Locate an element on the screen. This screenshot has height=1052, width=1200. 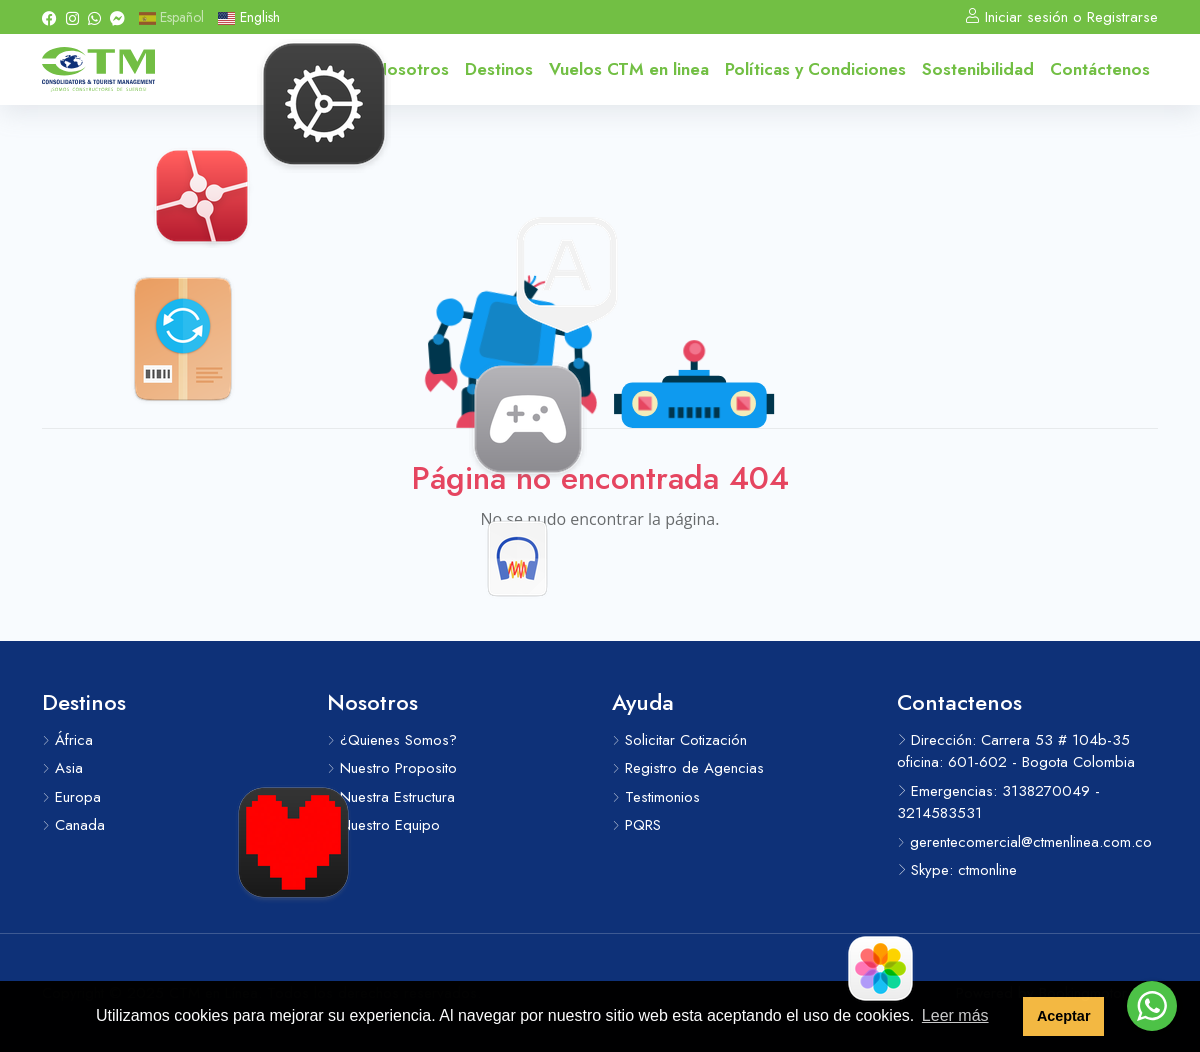
access gaming preferences and settings is located at coordinates (528, 421).